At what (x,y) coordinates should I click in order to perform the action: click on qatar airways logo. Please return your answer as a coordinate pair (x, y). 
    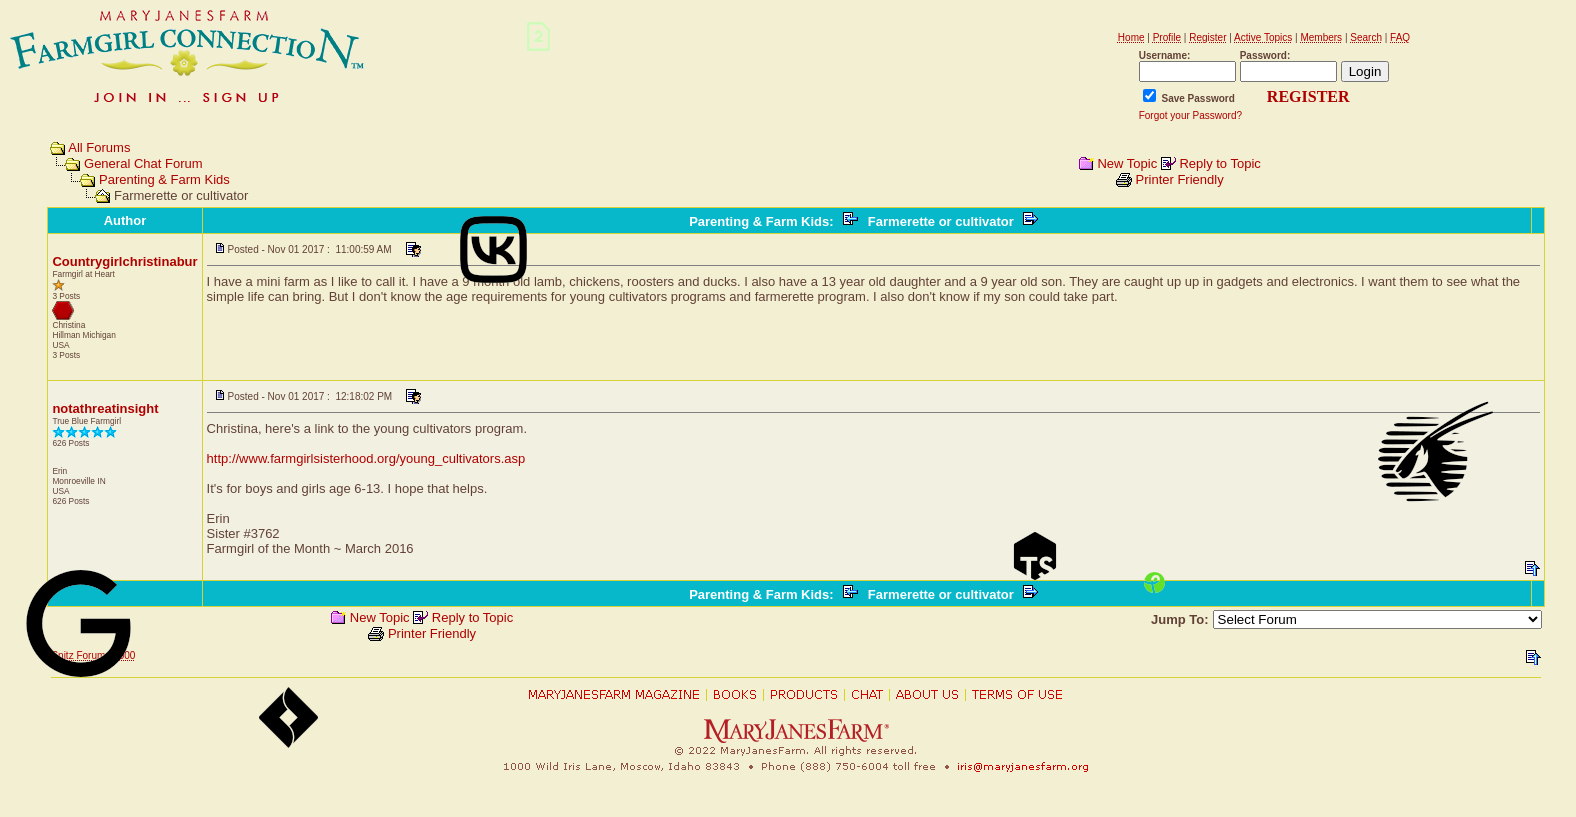
    Looking at the image, I should click on (1435, 451).